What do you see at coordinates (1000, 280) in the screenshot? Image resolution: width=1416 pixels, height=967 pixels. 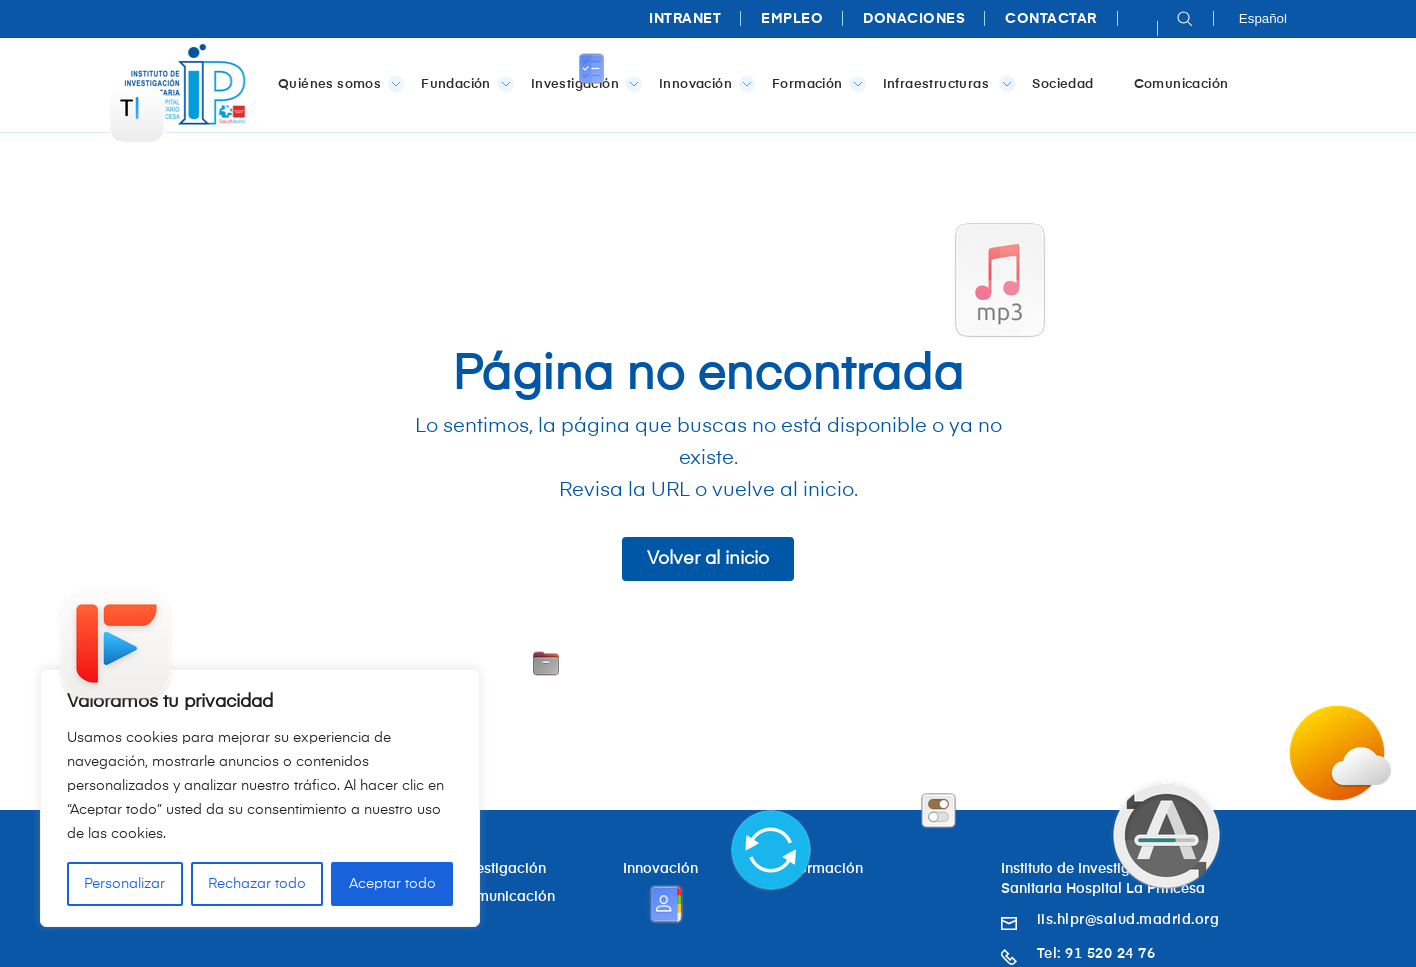 I see `an mp3 audio file` at bounding box center [1000, 280].